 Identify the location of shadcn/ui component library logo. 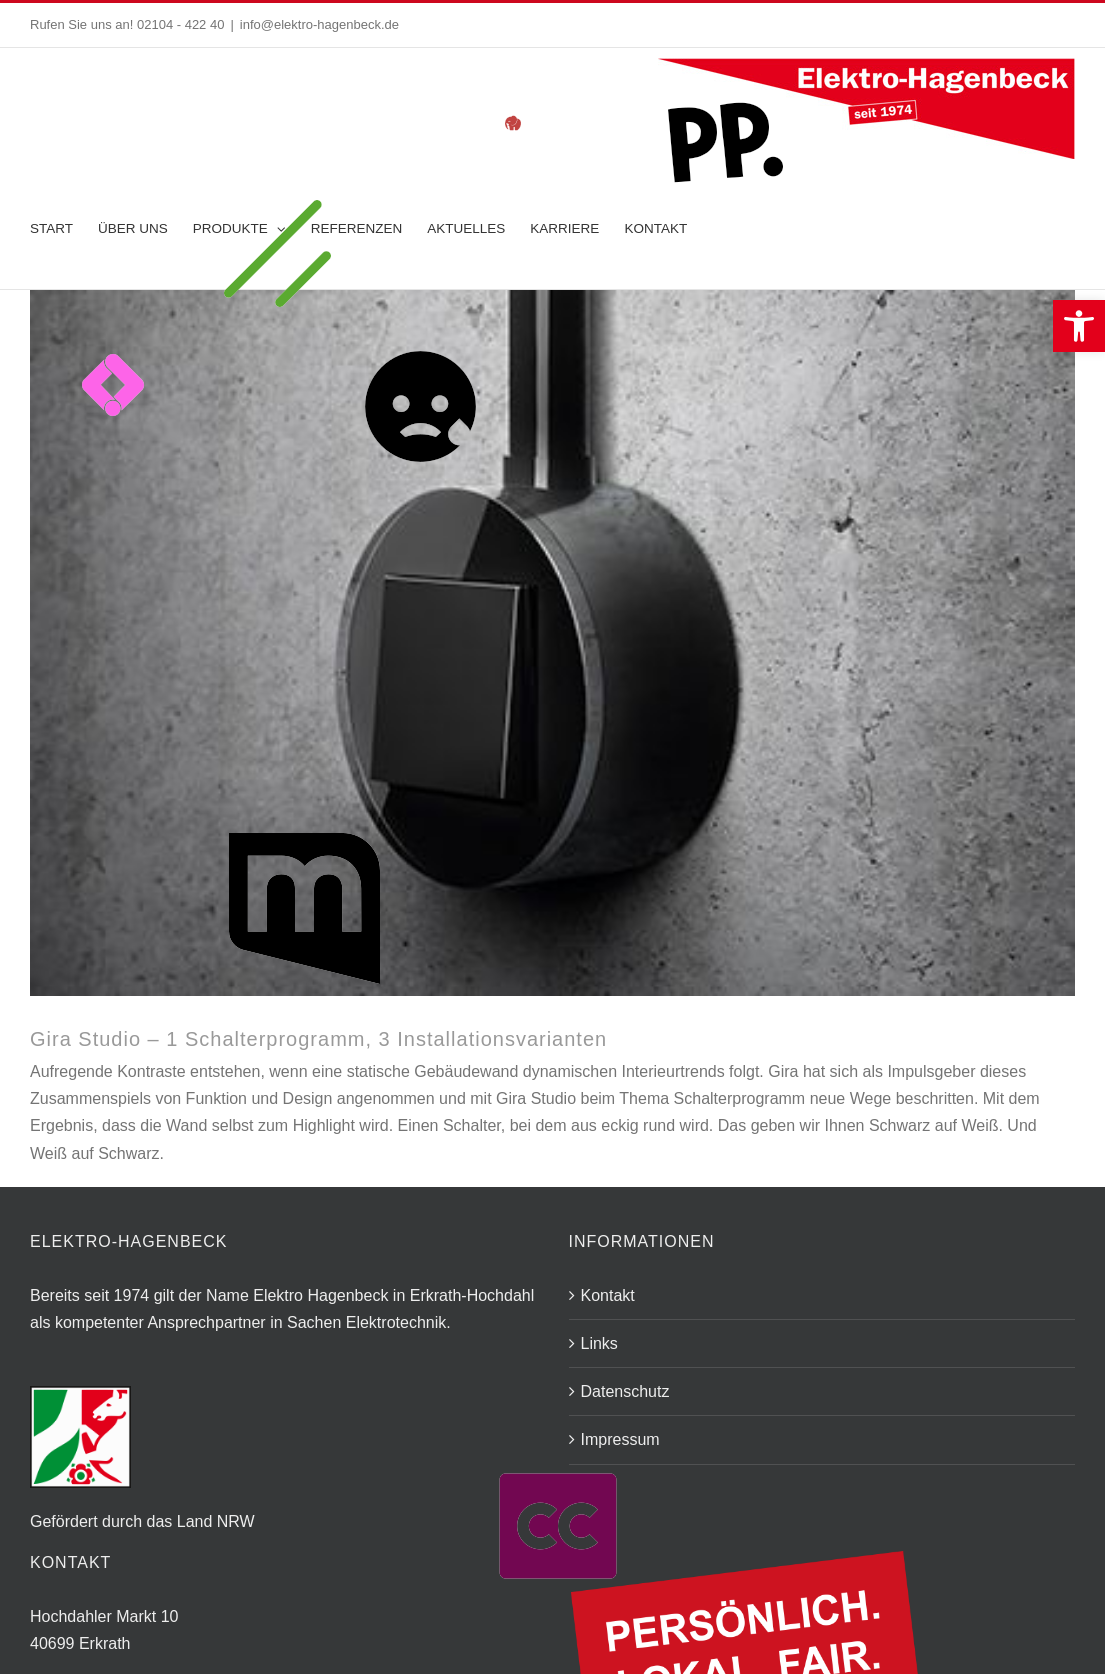
(277, 253).